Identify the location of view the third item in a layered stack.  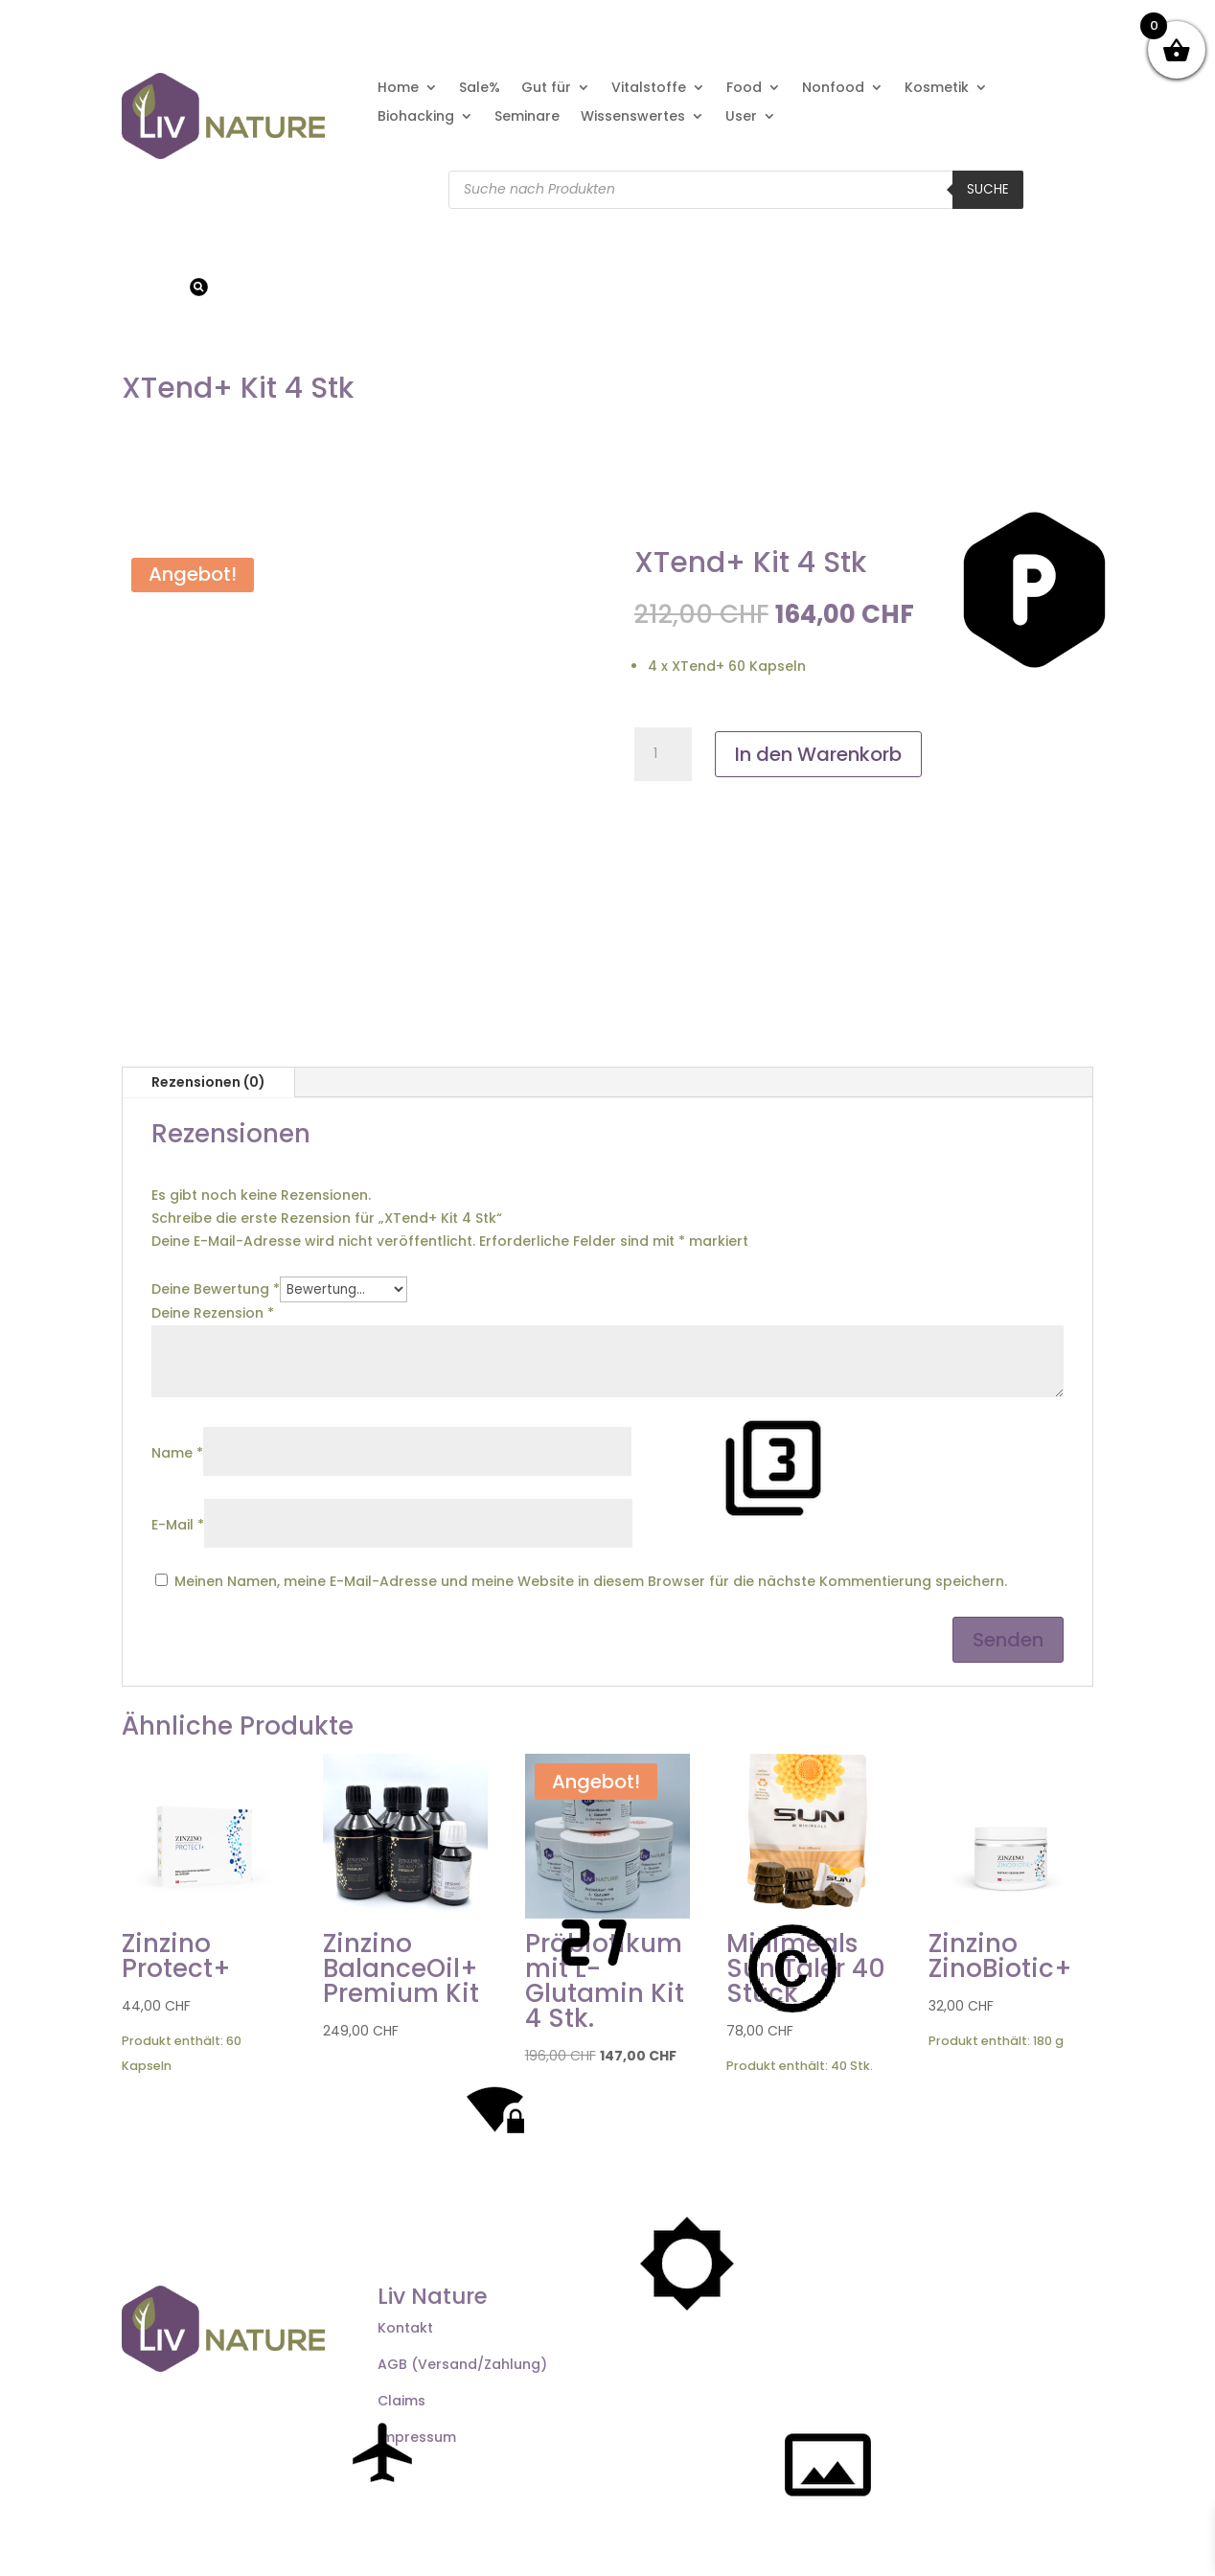
(773, 1468).